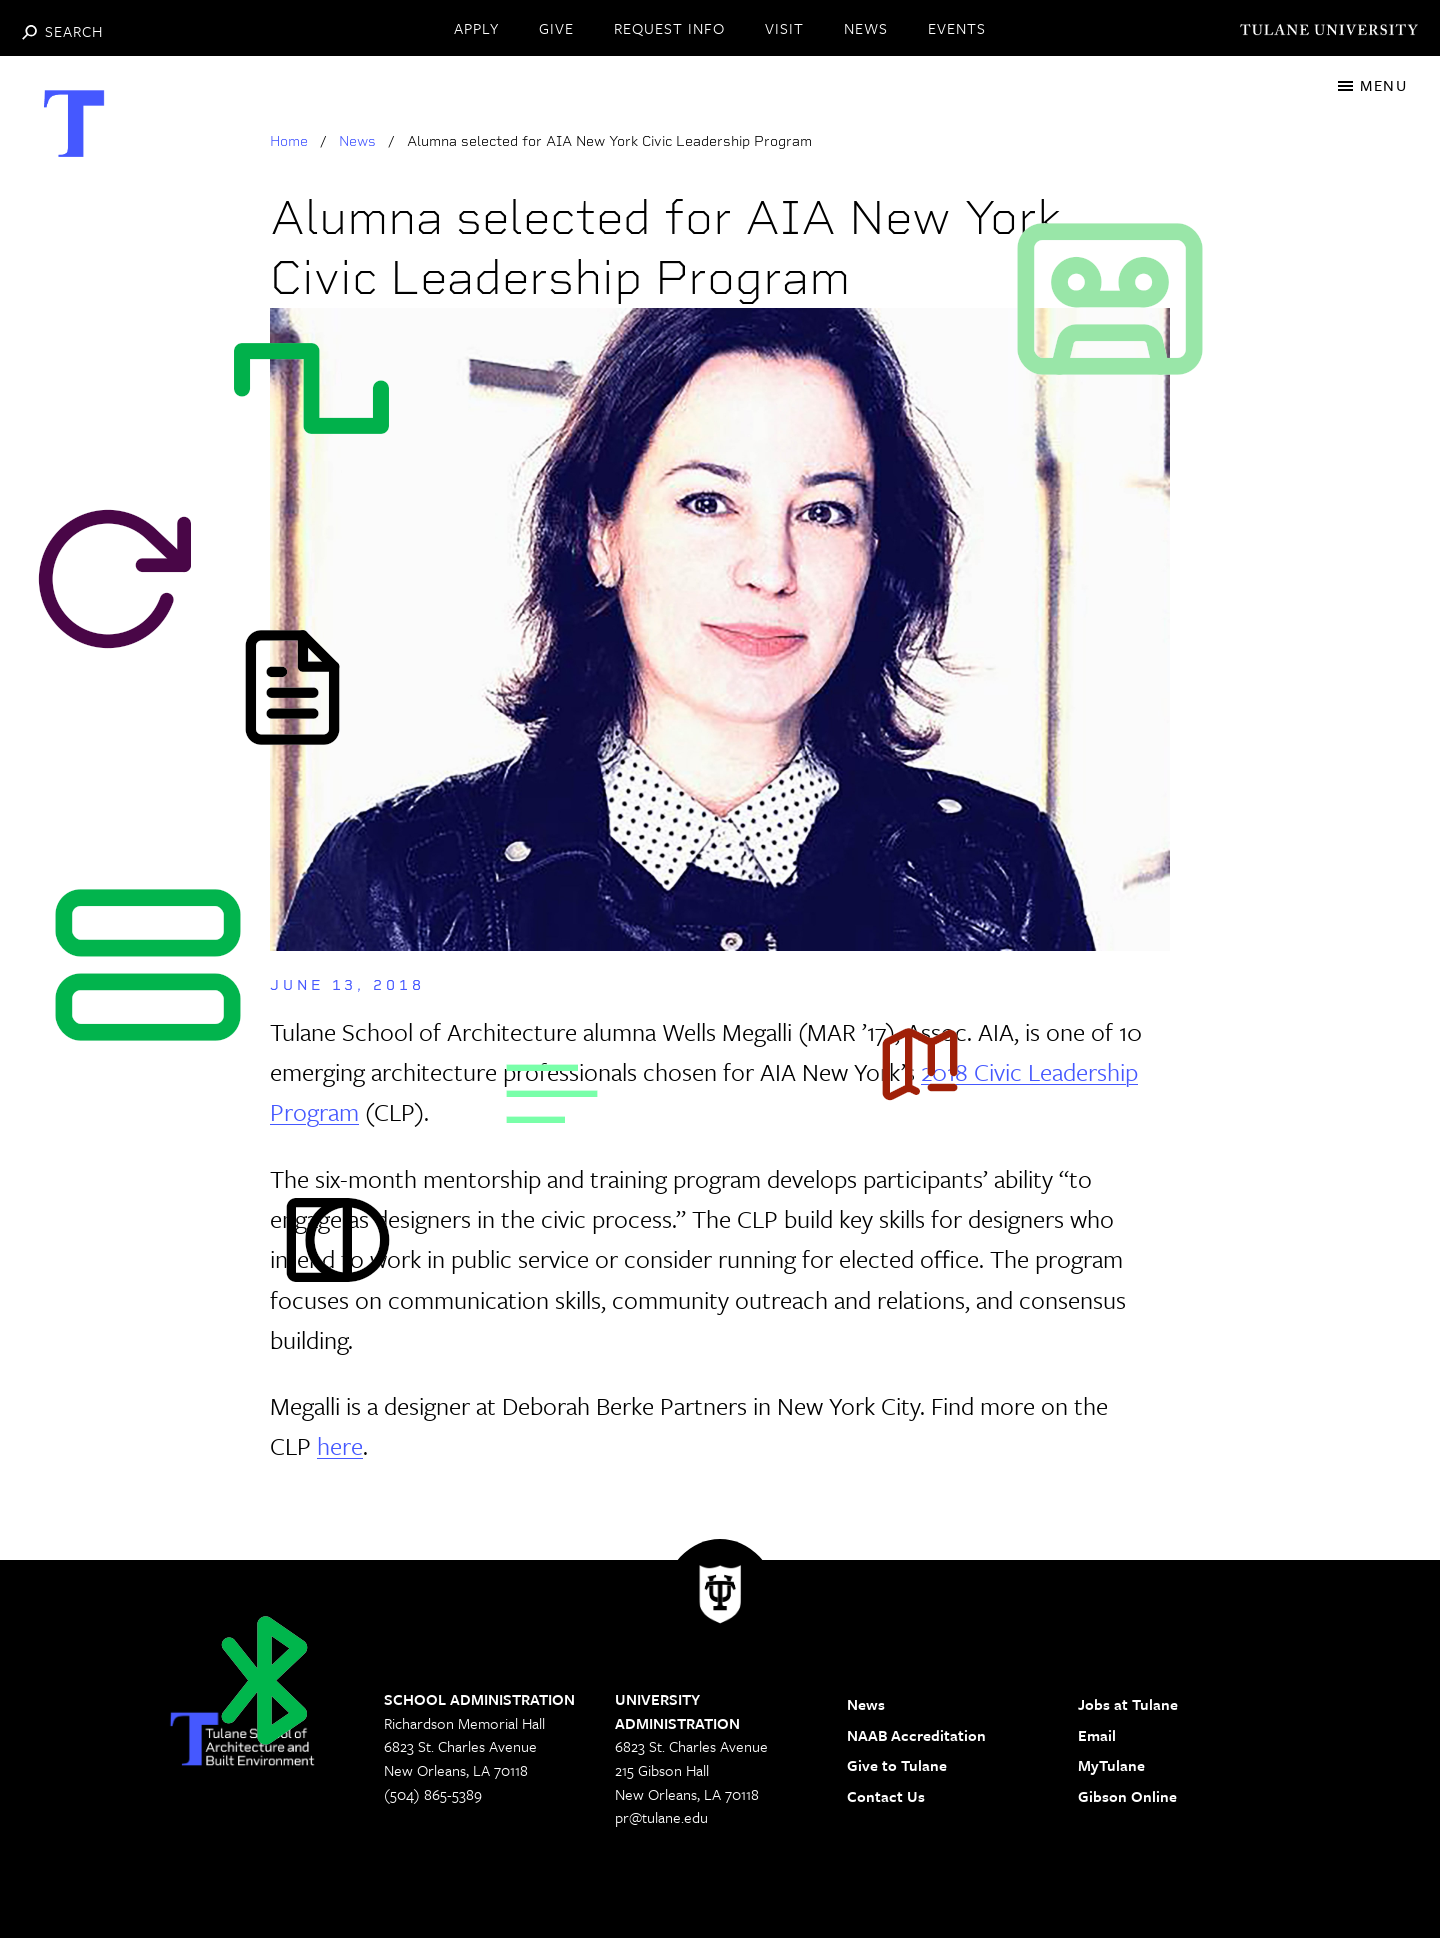  Describe the element at coordinates (264, 1680) in the screenshot. I see `toggle bluetooth connectivity on or off` at that location.